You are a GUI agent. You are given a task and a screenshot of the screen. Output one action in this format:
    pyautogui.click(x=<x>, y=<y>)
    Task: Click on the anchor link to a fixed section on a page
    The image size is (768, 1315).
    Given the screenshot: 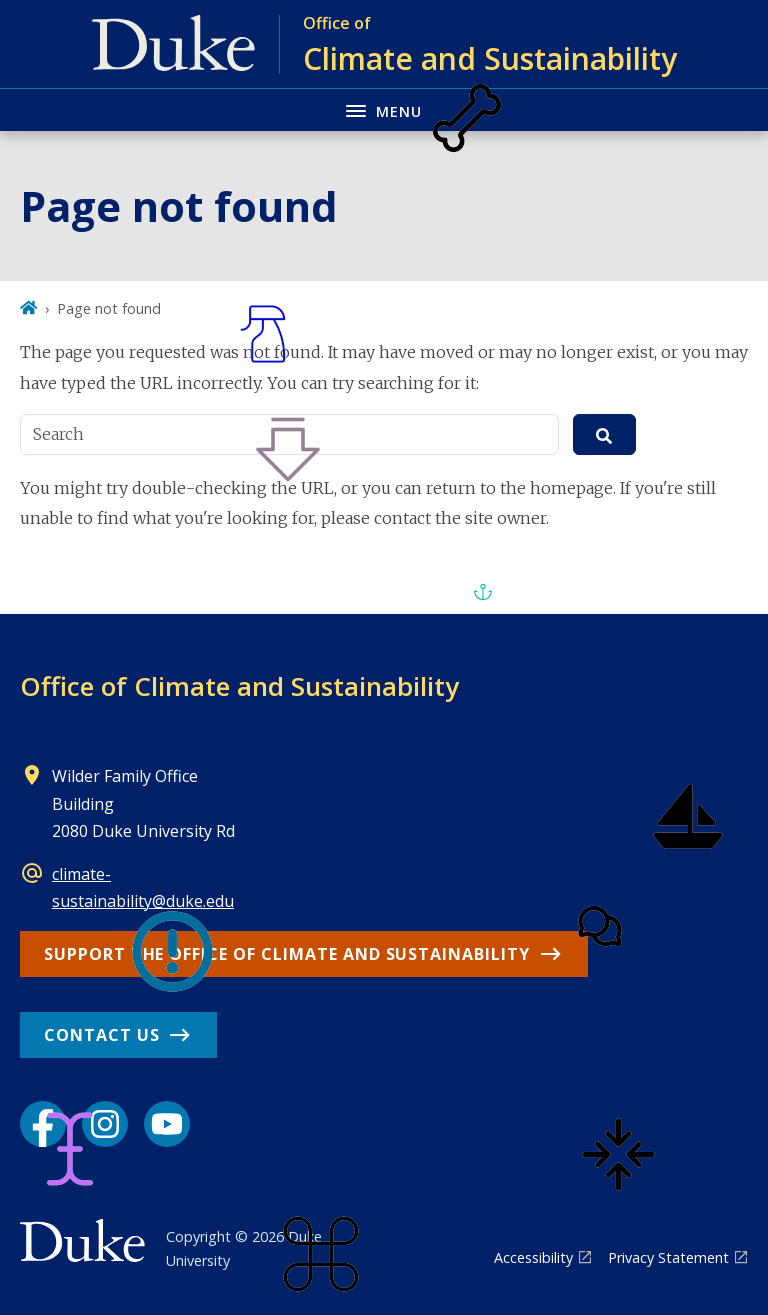 What is the action you would take?
    pyautogui.click(x=483, y=592)
    